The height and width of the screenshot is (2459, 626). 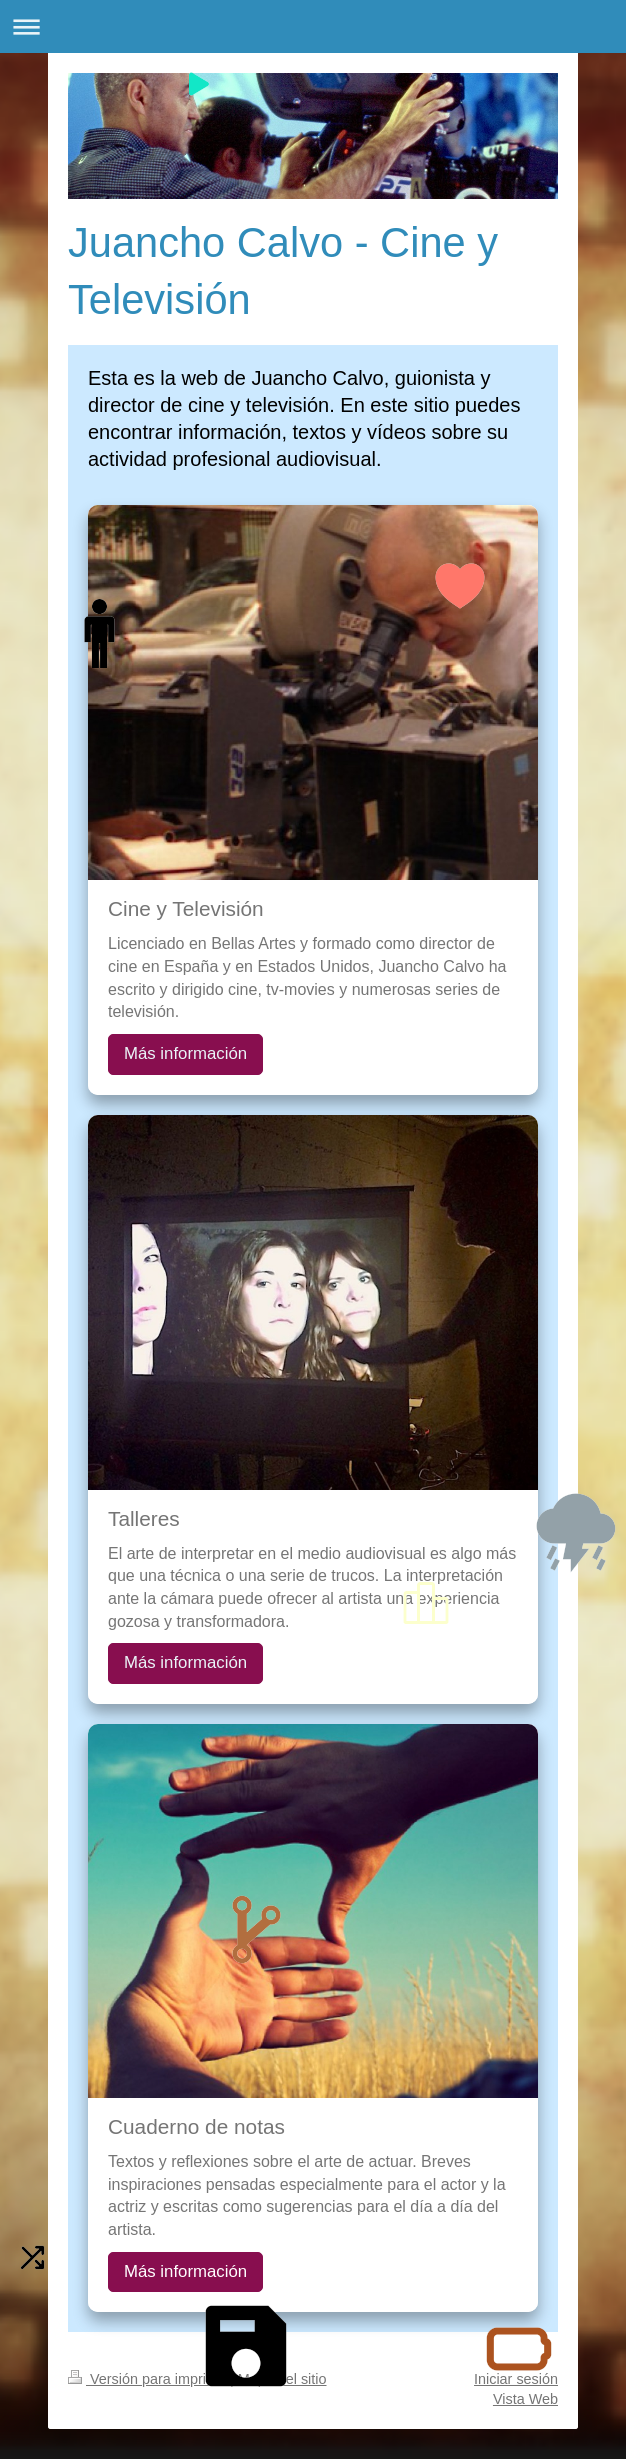 I want to click on view rankings or leaderboard, so click(x=426, y=1603).